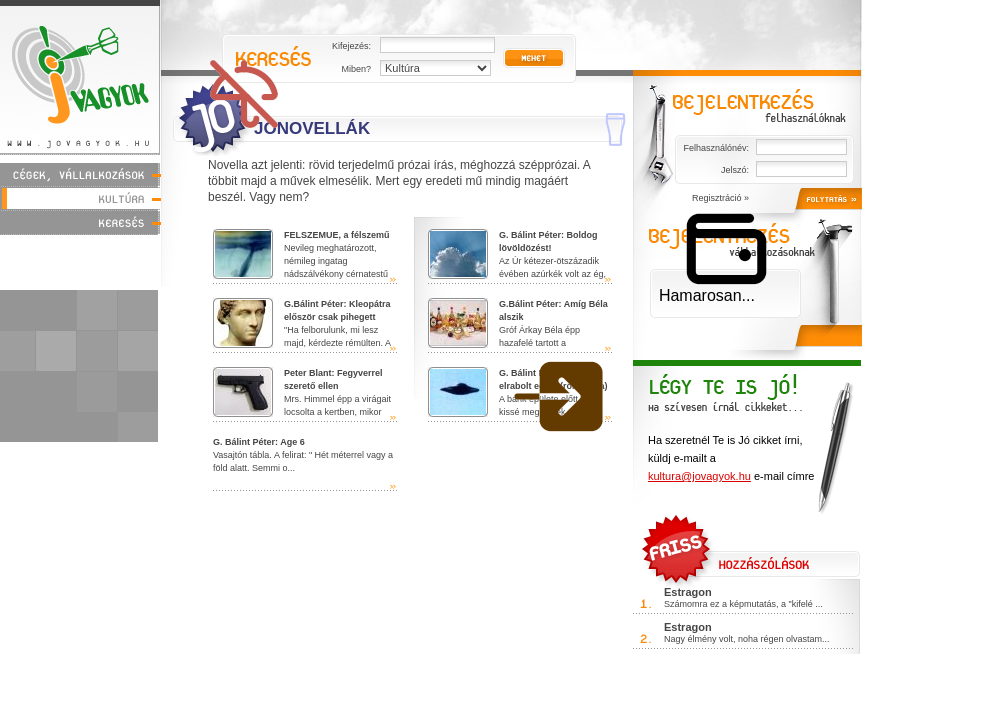  What do you see at coordinates (558, 396) in the screenshot?
I see `log in or sign in to your account` at bounding box center [558, 396].